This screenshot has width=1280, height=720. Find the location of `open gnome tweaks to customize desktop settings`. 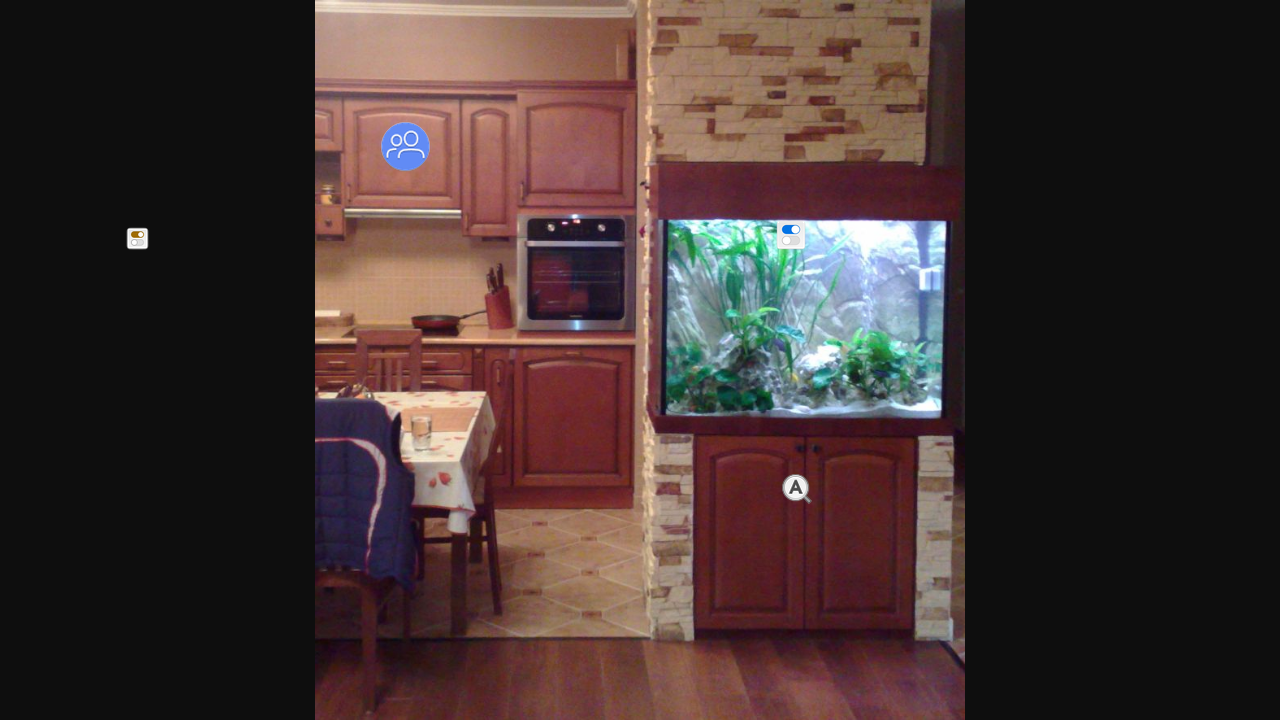

open gnome tweaks to customize desktop settings is located at coordinates (791, 235).